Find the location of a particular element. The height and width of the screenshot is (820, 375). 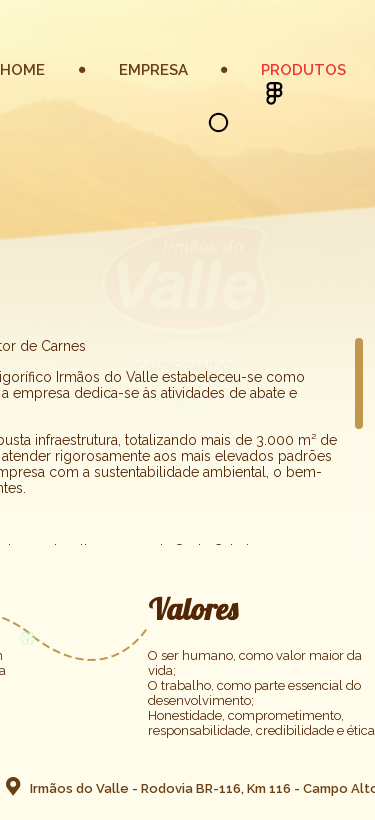

open figma design file is located at coordinates (274, 93).